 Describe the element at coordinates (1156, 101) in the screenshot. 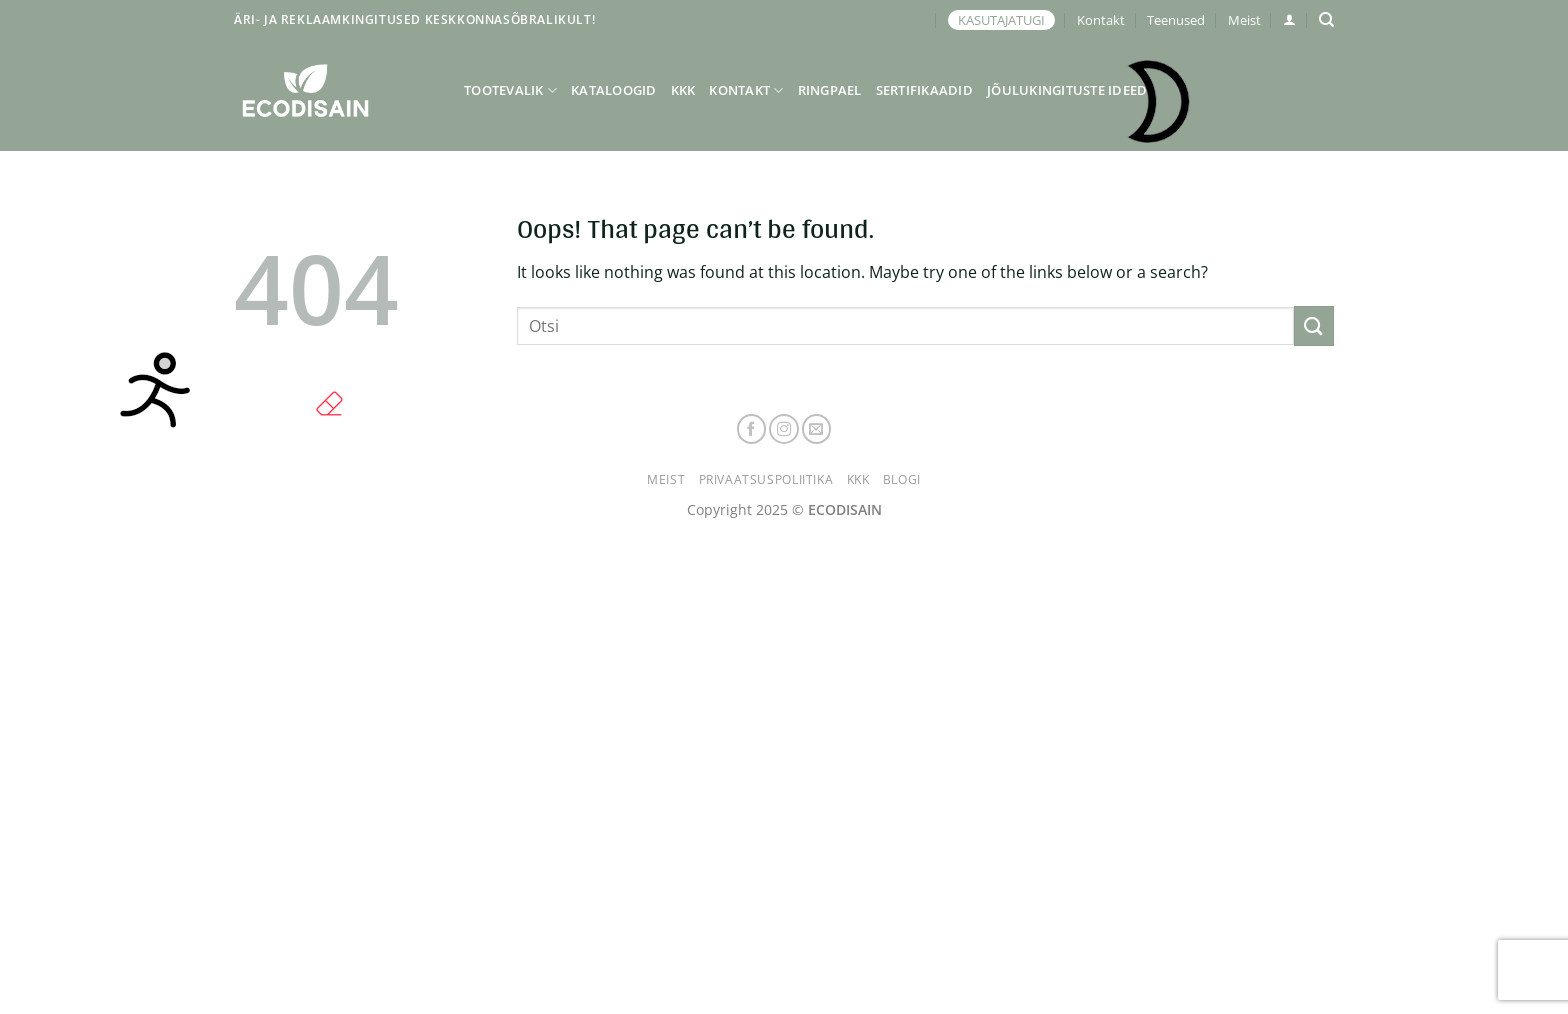

I see `toggle dark mode or night theme` at that location.